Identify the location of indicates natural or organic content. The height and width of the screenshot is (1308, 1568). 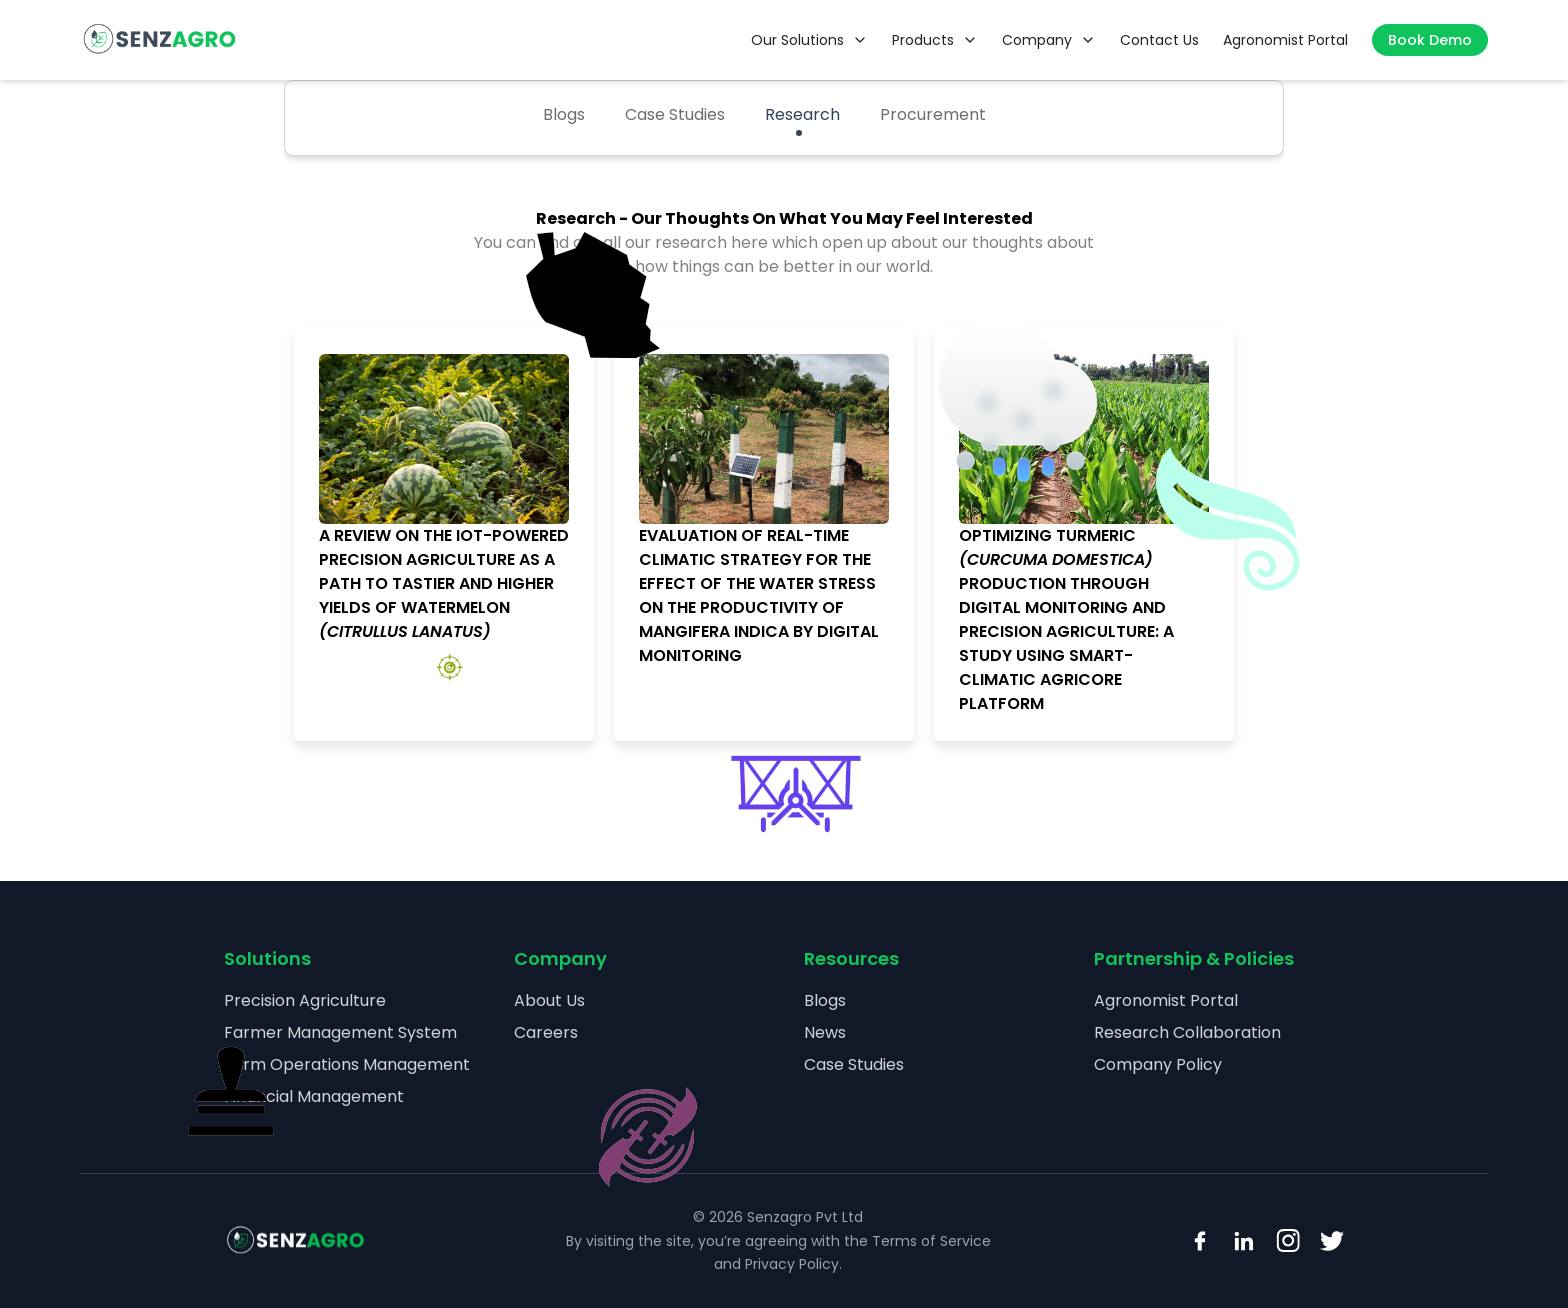
(1228, 519).